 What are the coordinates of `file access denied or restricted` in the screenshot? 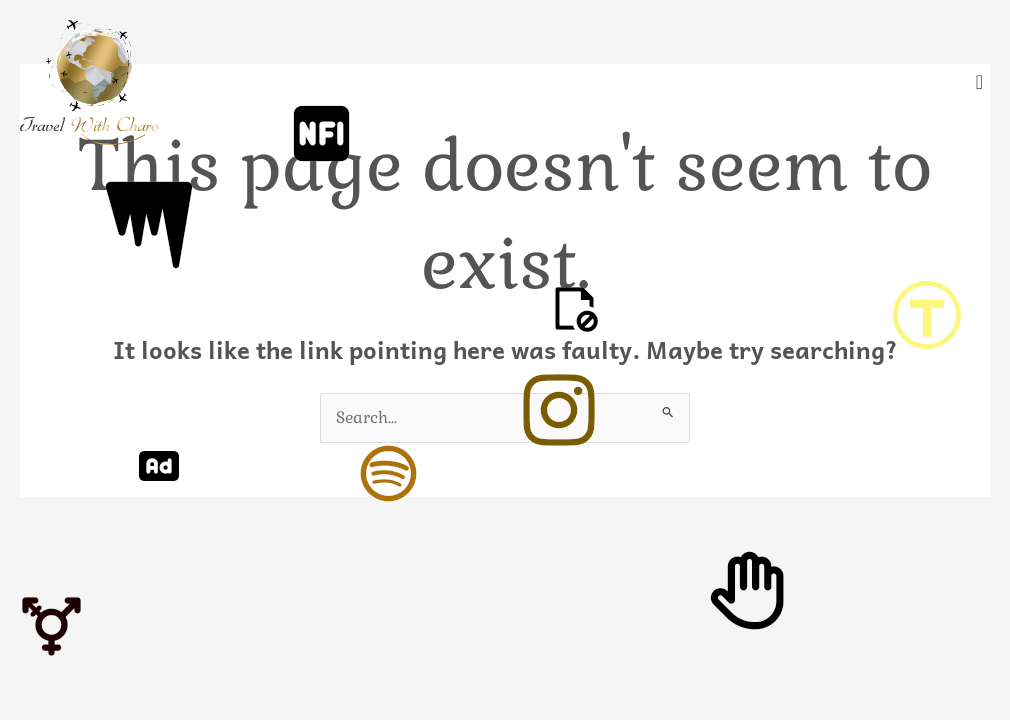 It's located at (574, 308).